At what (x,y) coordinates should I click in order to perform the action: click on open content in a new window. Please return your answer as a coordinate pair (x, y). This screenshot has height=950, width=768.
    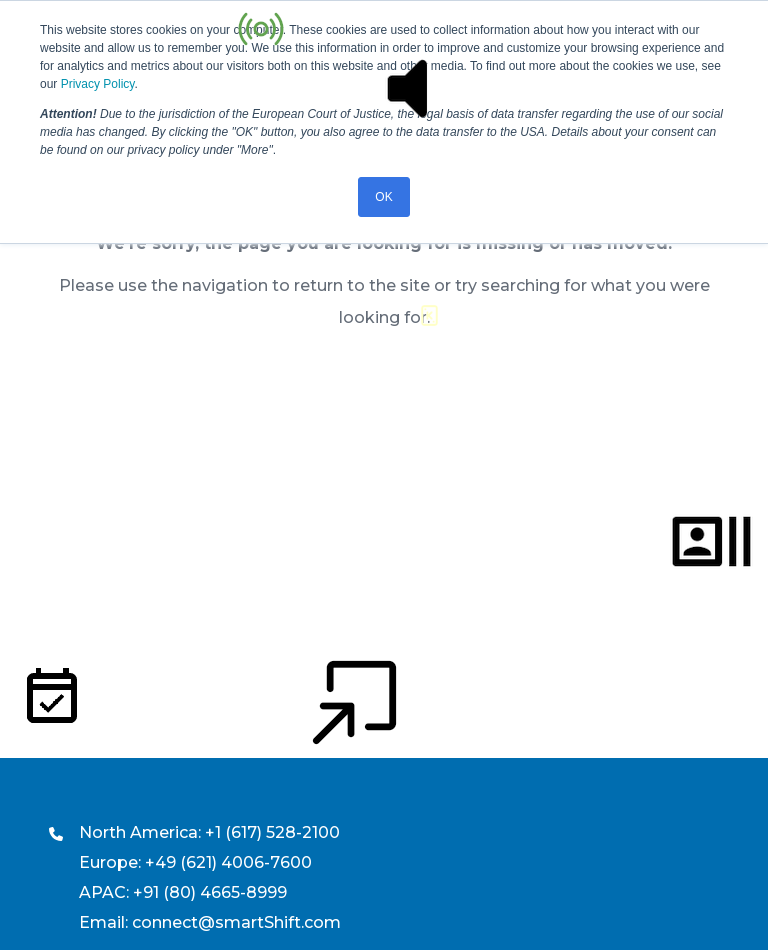
    Looking at the image, I should click on (354, 702).